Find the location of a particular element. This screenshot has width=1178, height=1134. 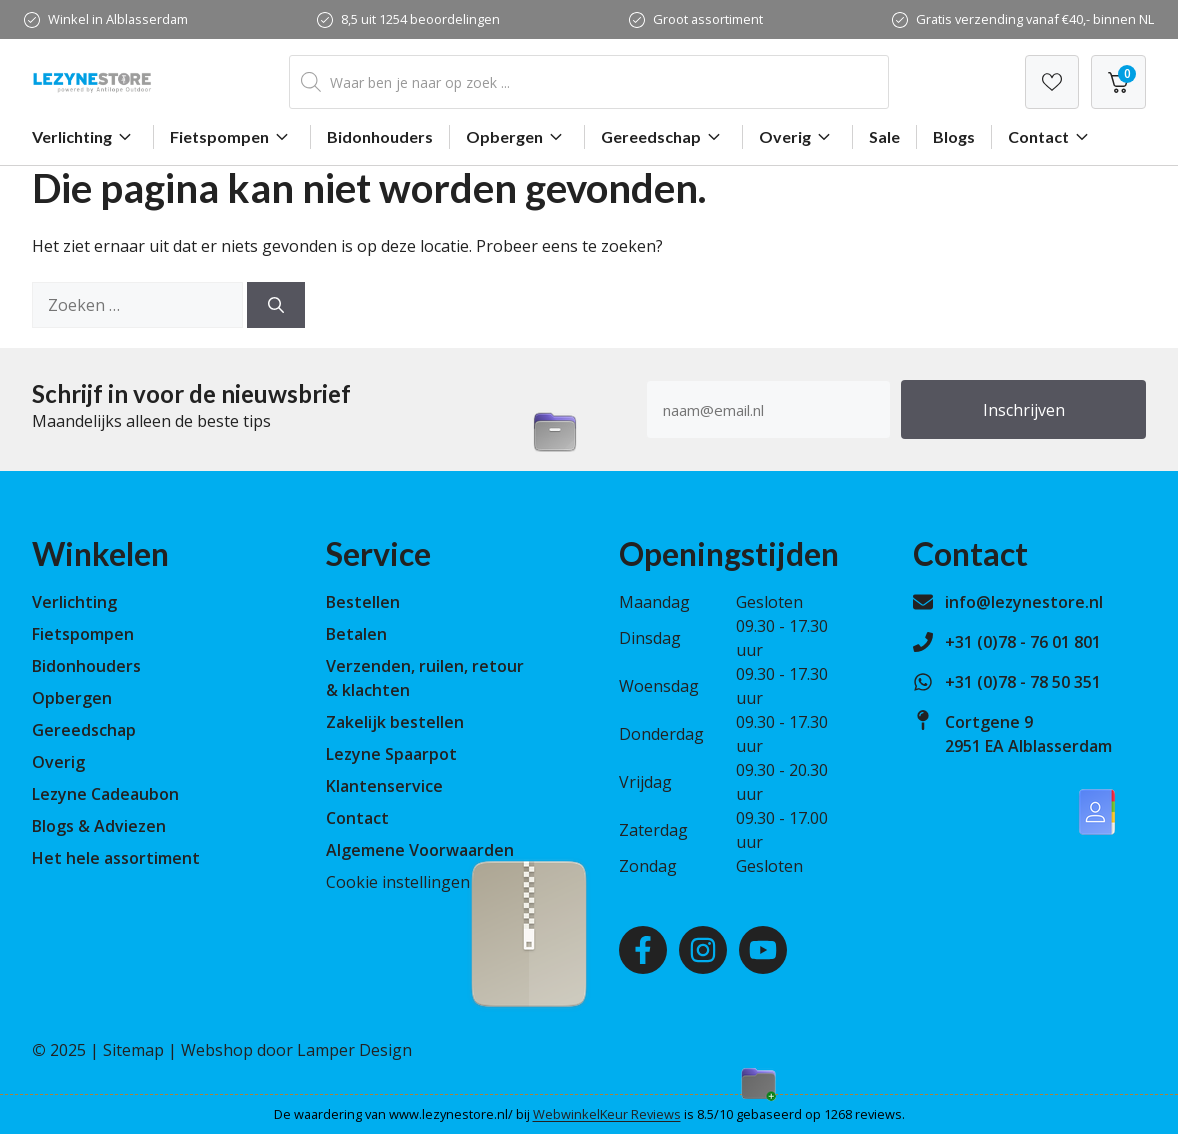

open the file manager application is located at coordinates (555, 432).